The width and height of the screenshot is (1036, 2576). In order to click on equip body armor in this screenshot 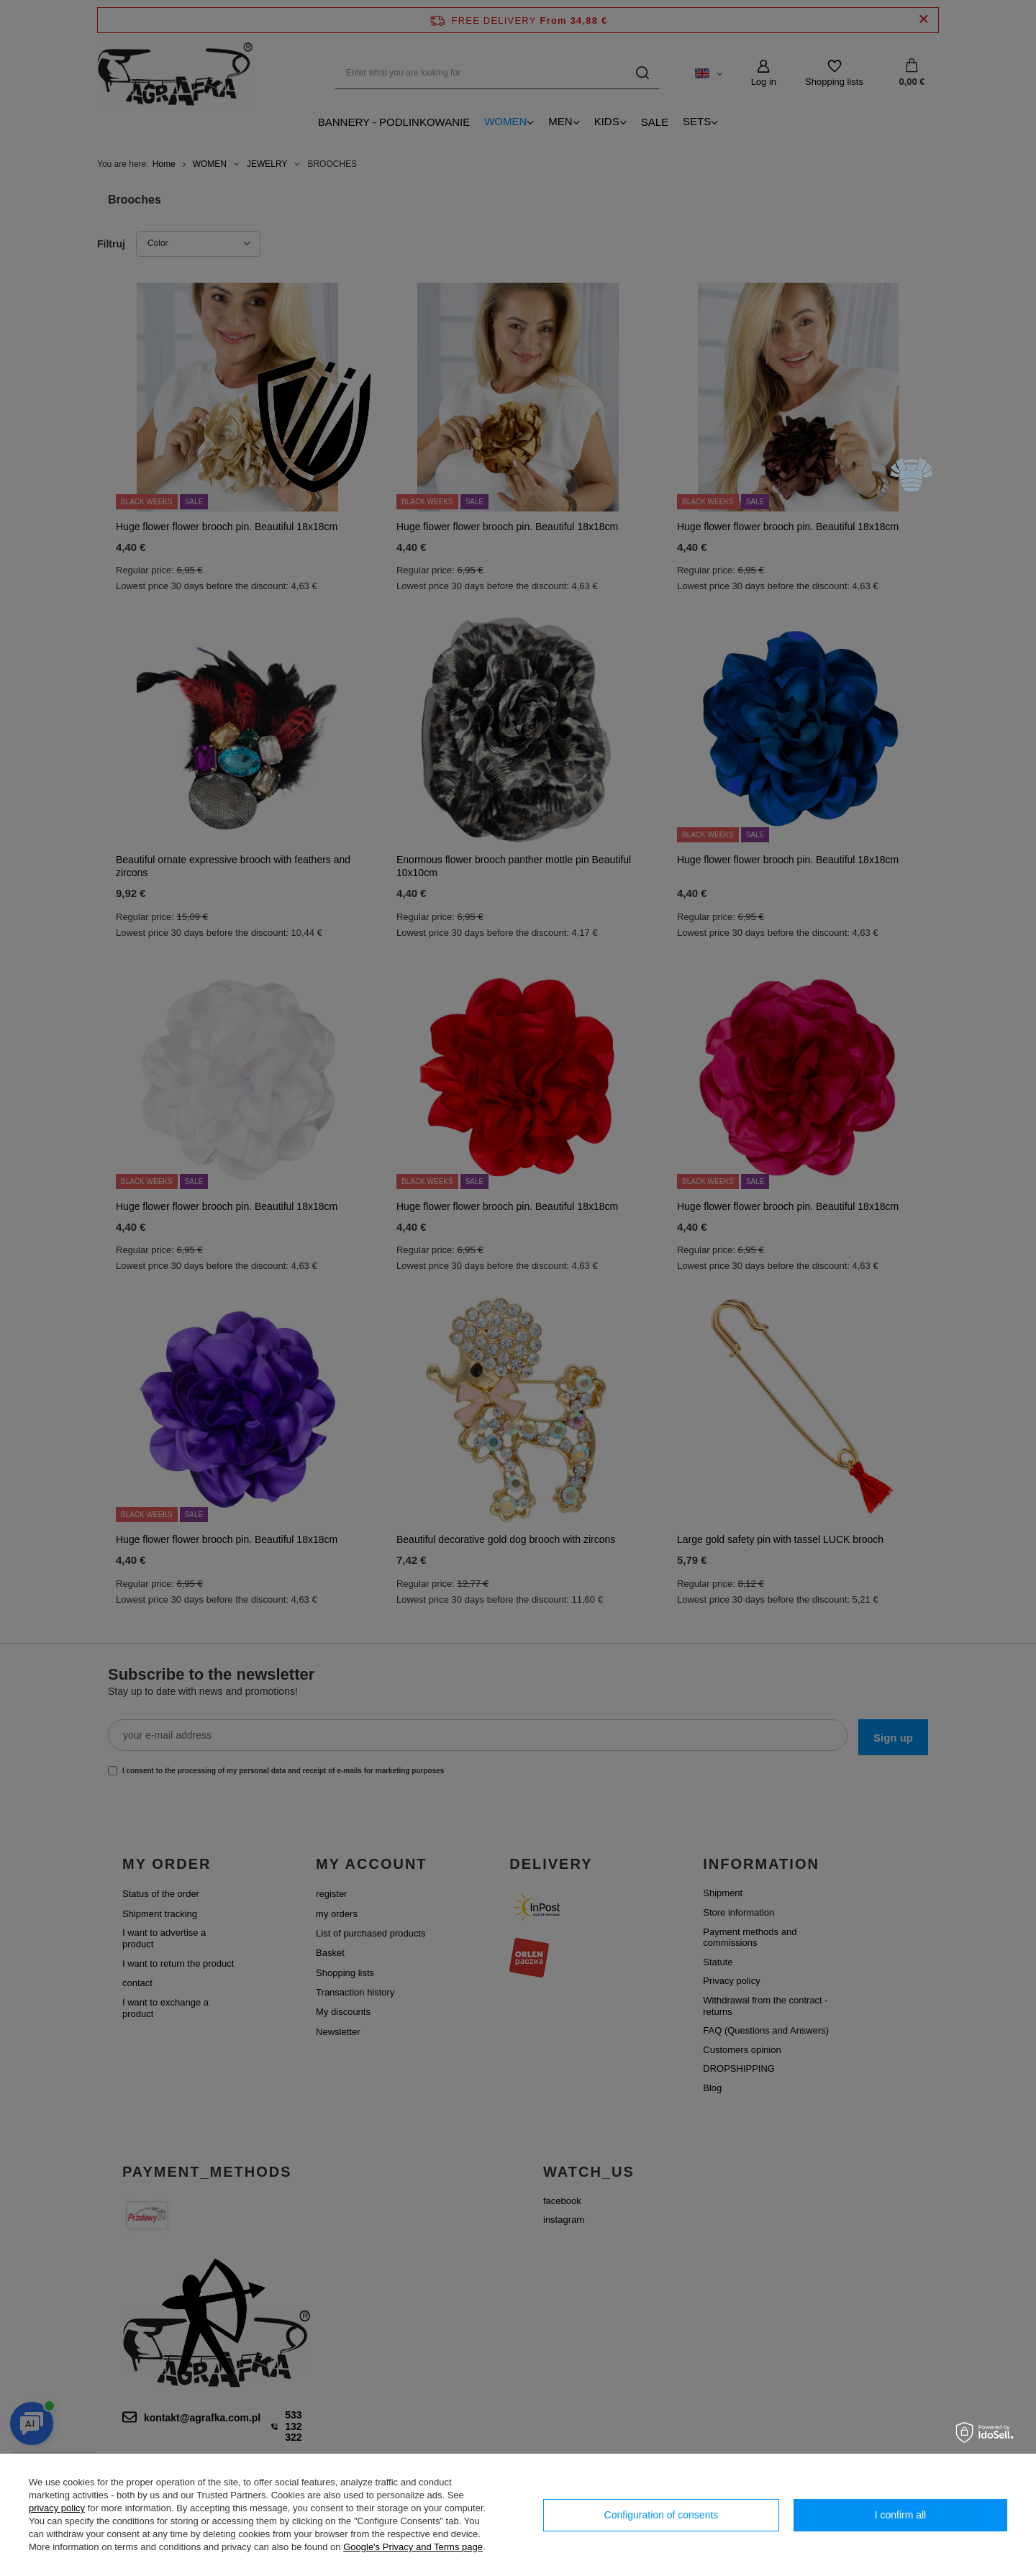, I will do `click(911, 474)`.